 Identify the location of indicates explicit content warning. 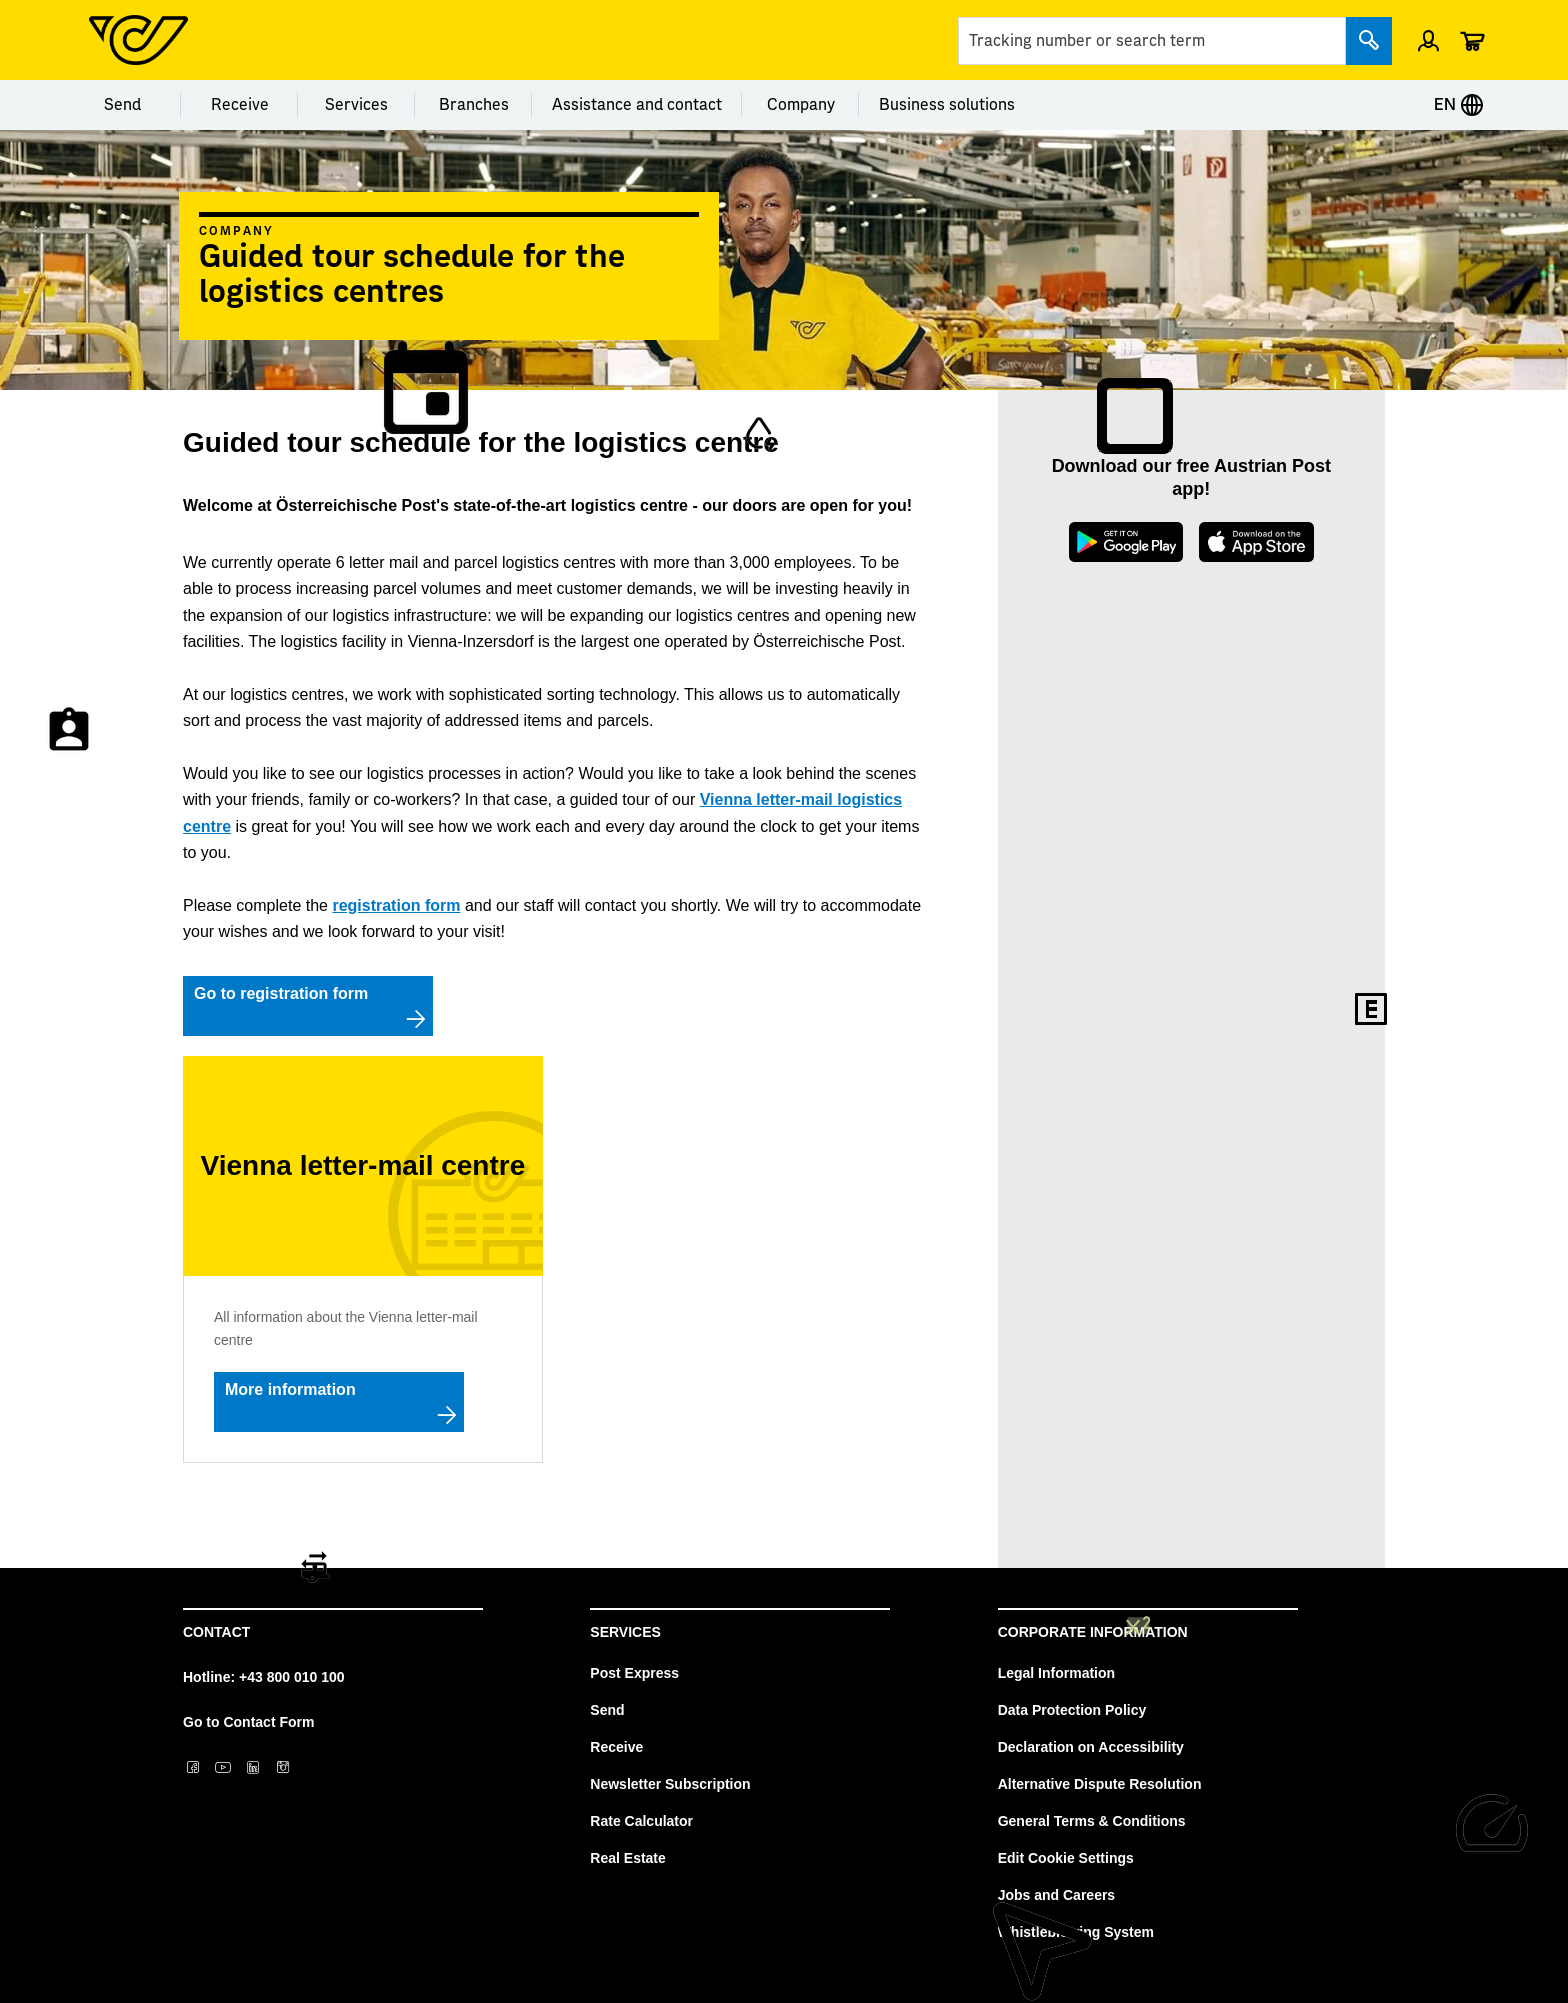
(1371, 1009).